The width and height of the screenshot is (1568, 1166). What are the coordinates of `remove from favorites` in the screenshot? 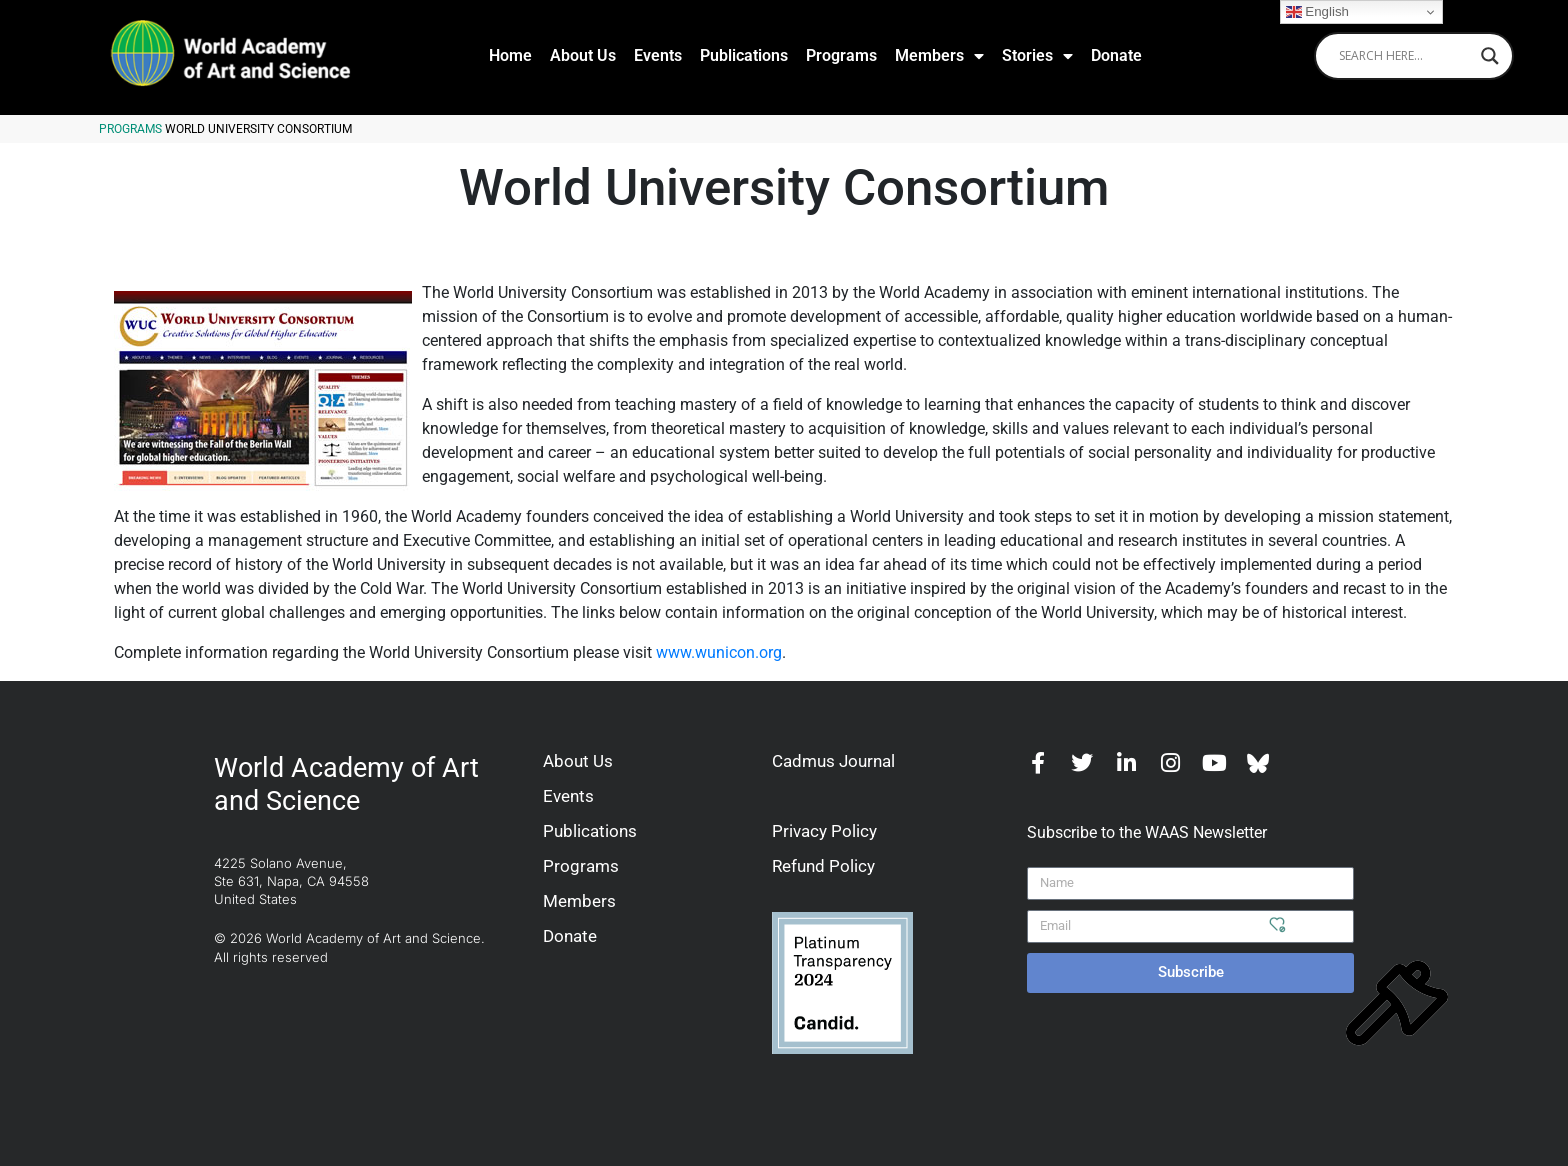 It's located at (1277, 924).